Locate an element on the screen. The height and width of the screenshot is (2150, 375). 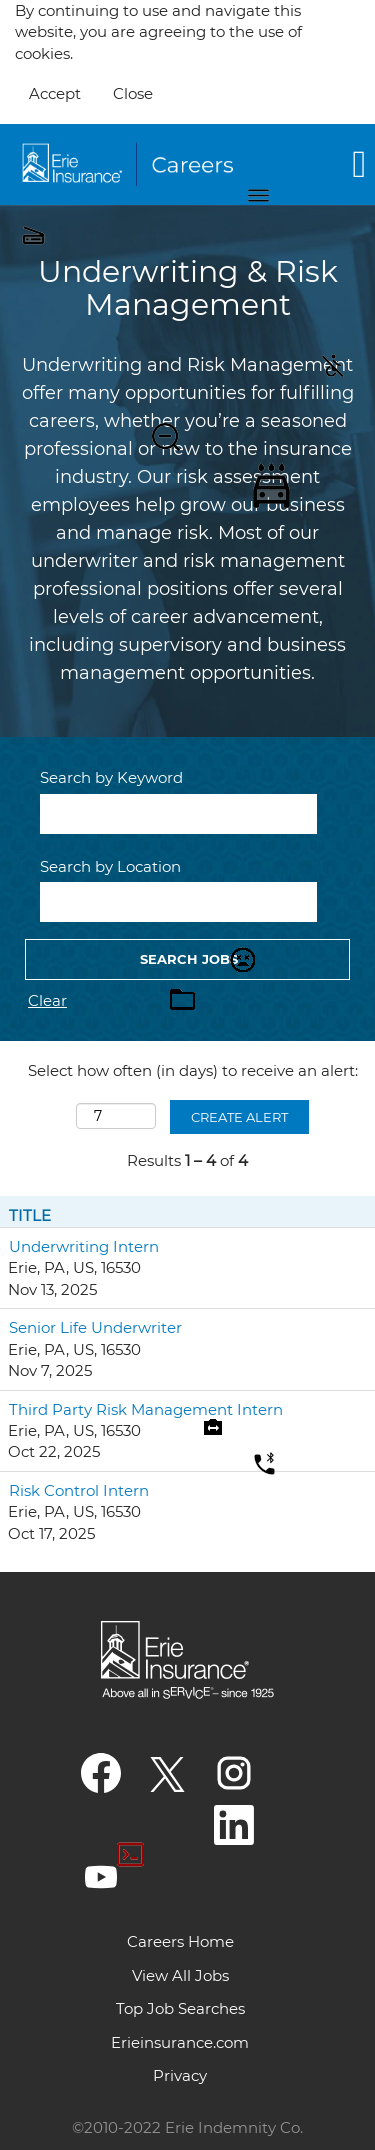
open or access a folder is located at coordinates (182, 999).